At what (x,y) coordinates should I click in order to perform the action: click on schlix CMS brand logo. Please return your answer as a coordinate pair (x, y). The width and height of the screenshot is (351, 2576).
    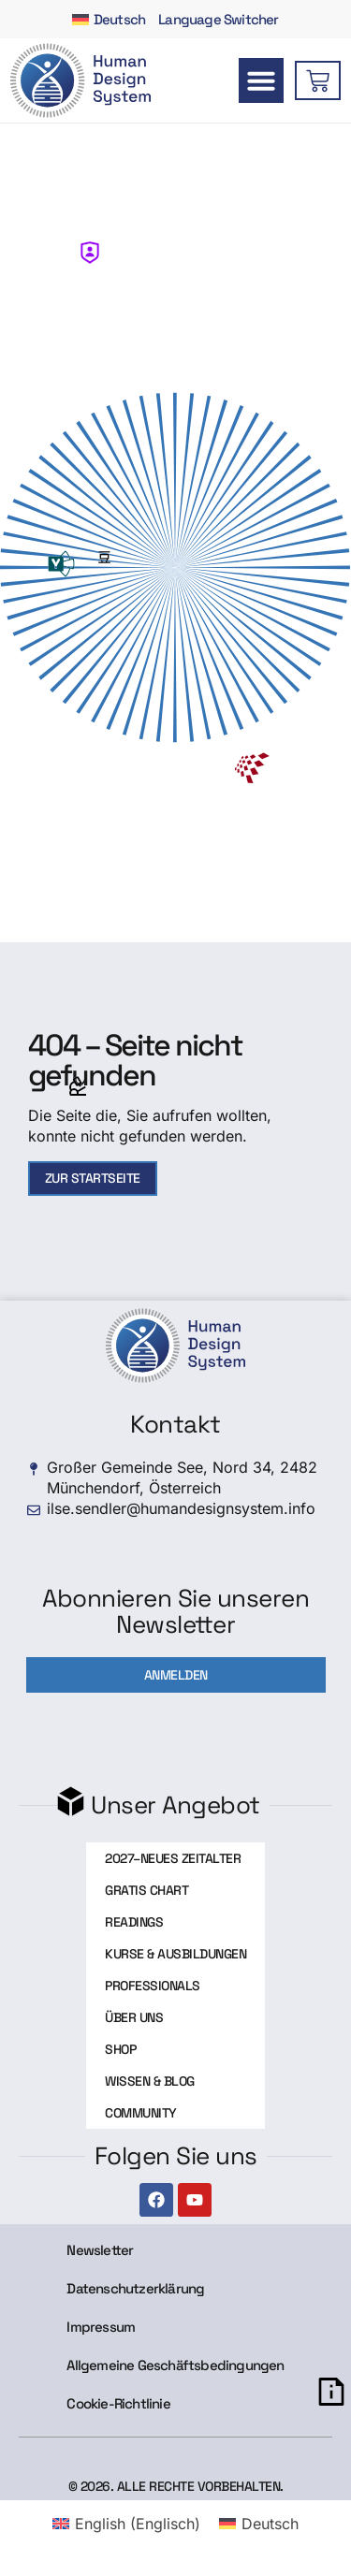
    Looking at the image, I should click on (252, 766).